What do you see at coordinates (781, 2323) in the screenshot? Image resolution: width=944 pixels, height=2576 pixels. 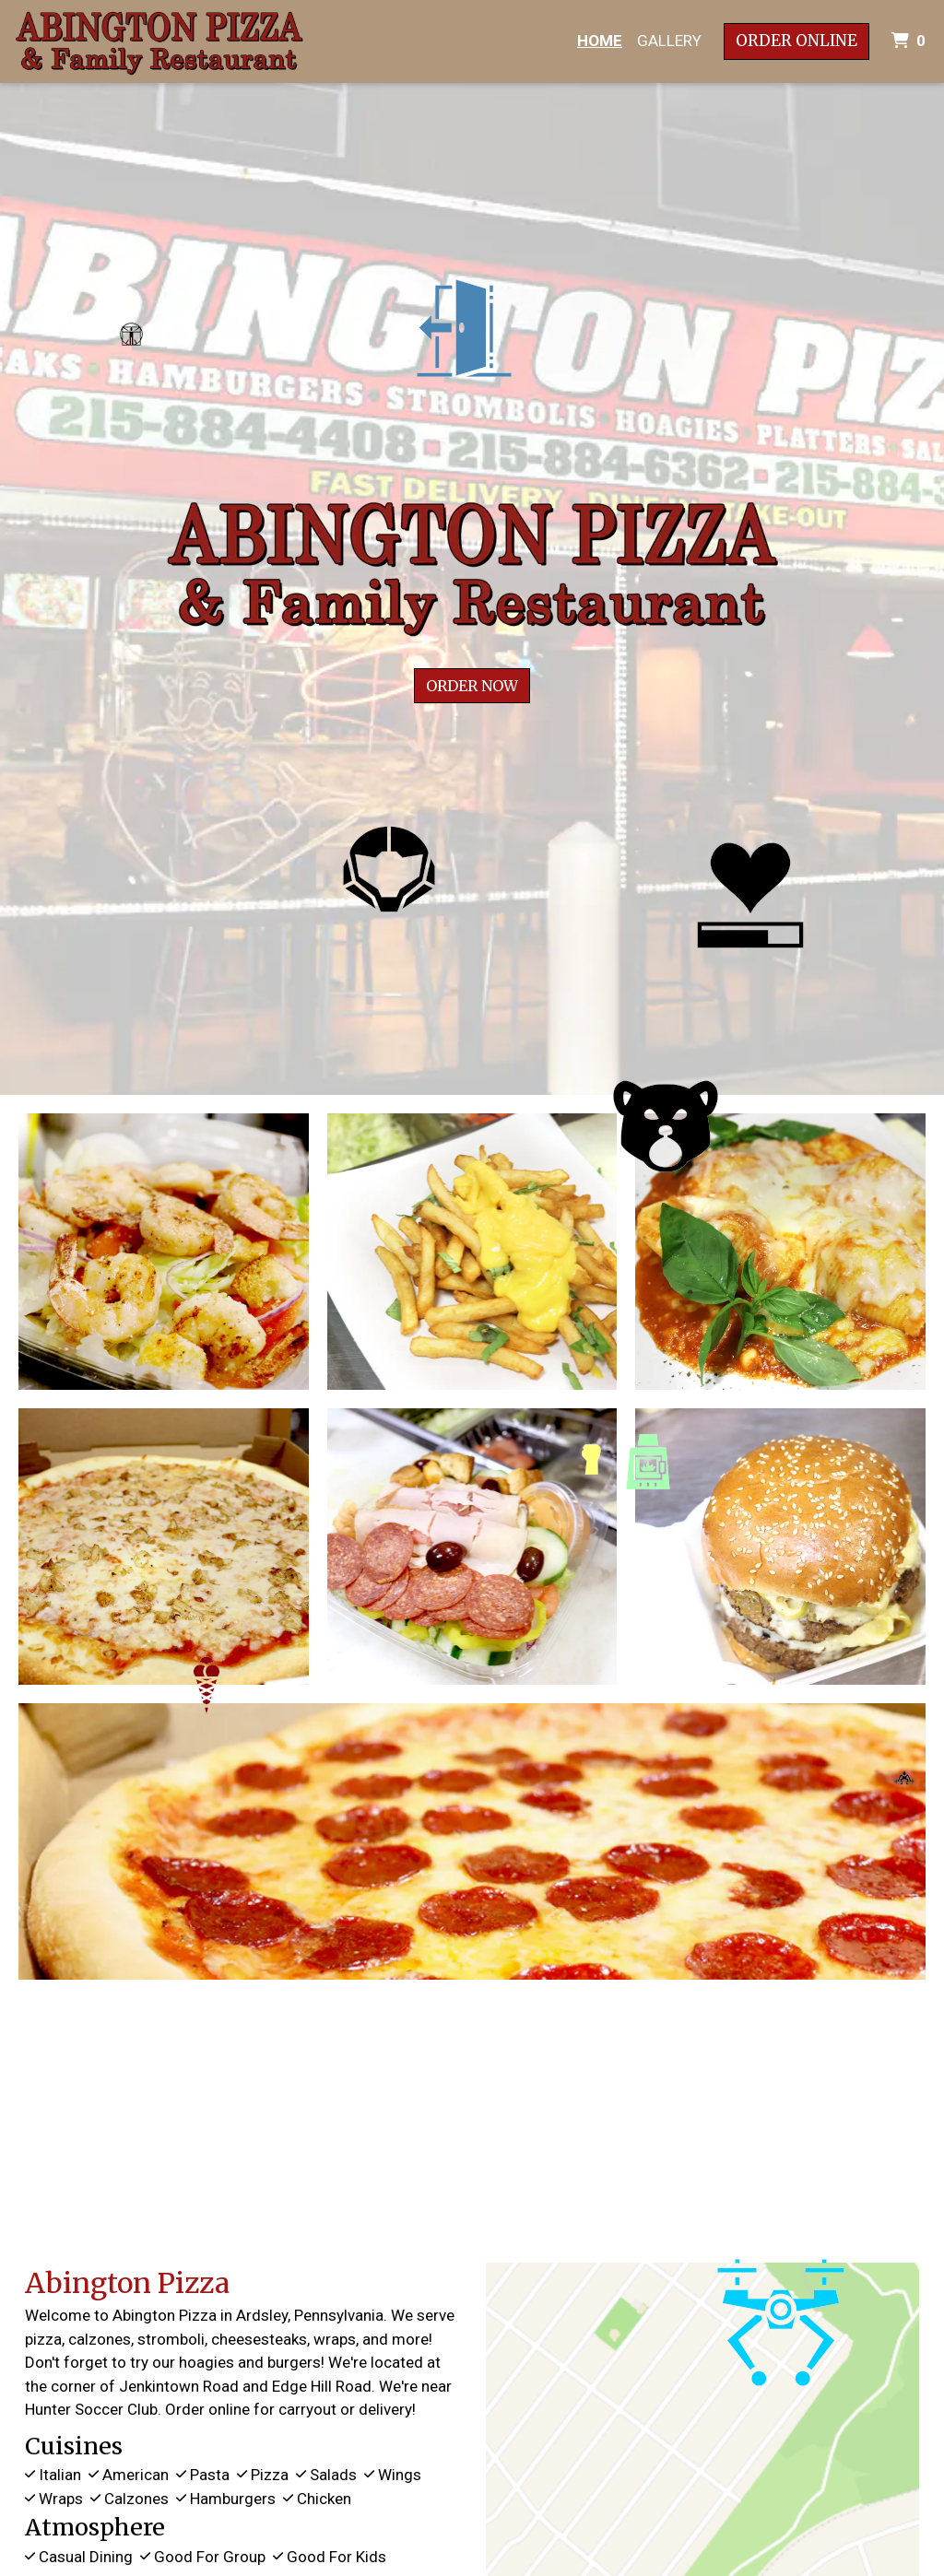 I see `track your drone delivery status` at bounding box center [781, 2323].